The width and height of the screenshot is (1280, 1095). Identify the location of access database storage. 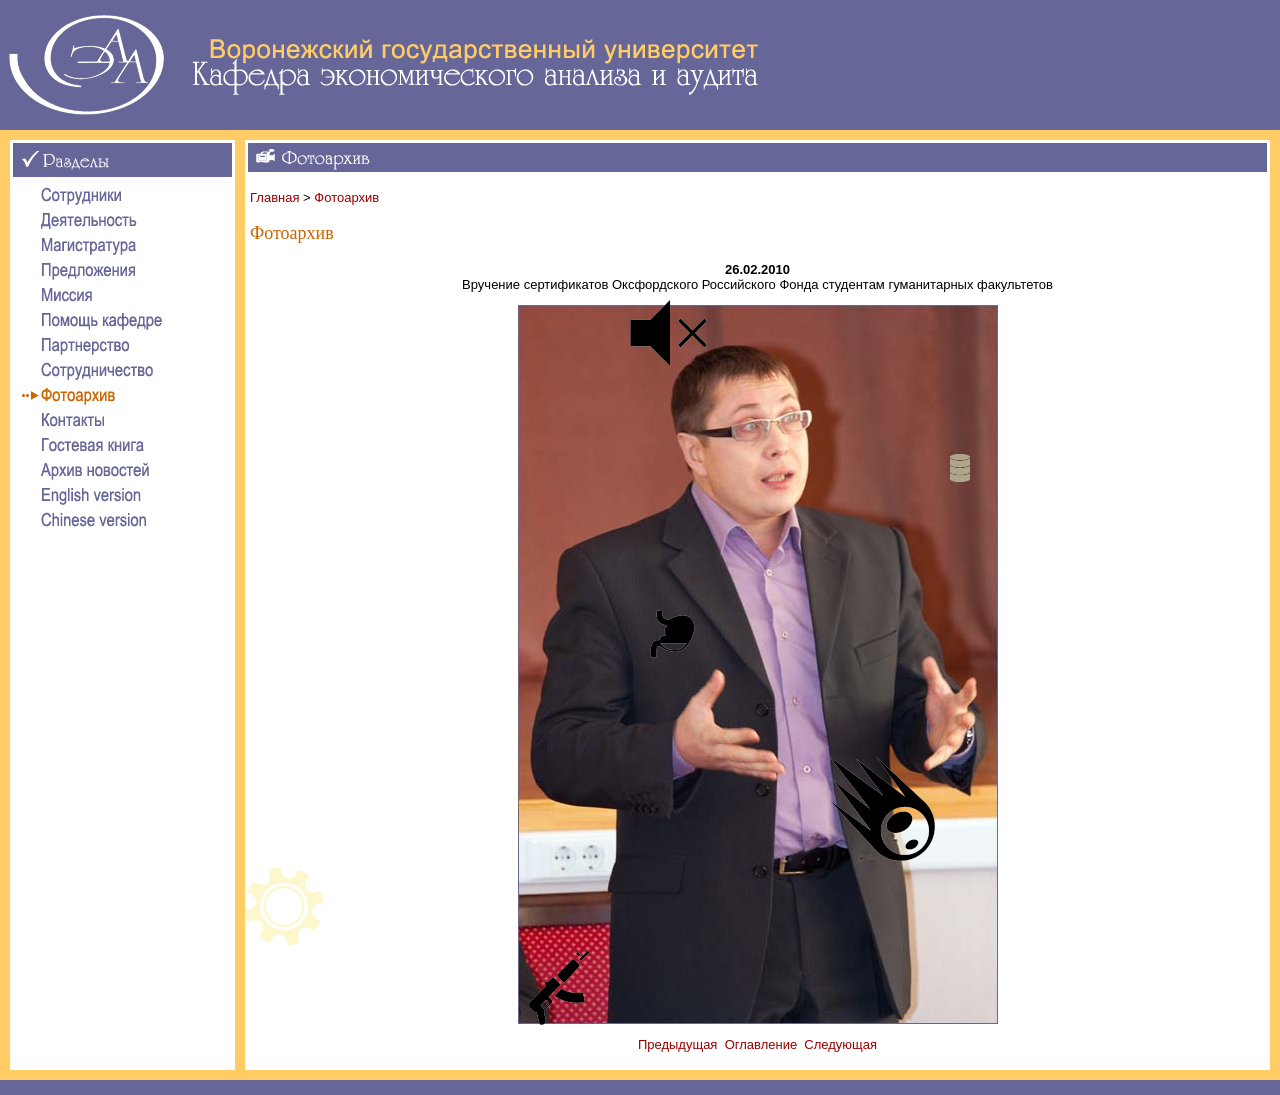
(960, 468).